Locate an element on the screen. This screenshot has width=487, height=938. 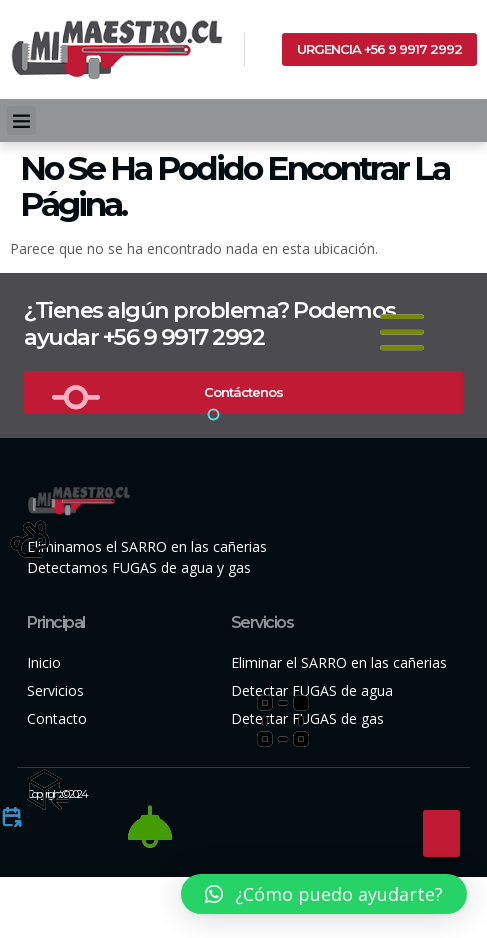
view package dependencies is located at coordinates (48, 790).